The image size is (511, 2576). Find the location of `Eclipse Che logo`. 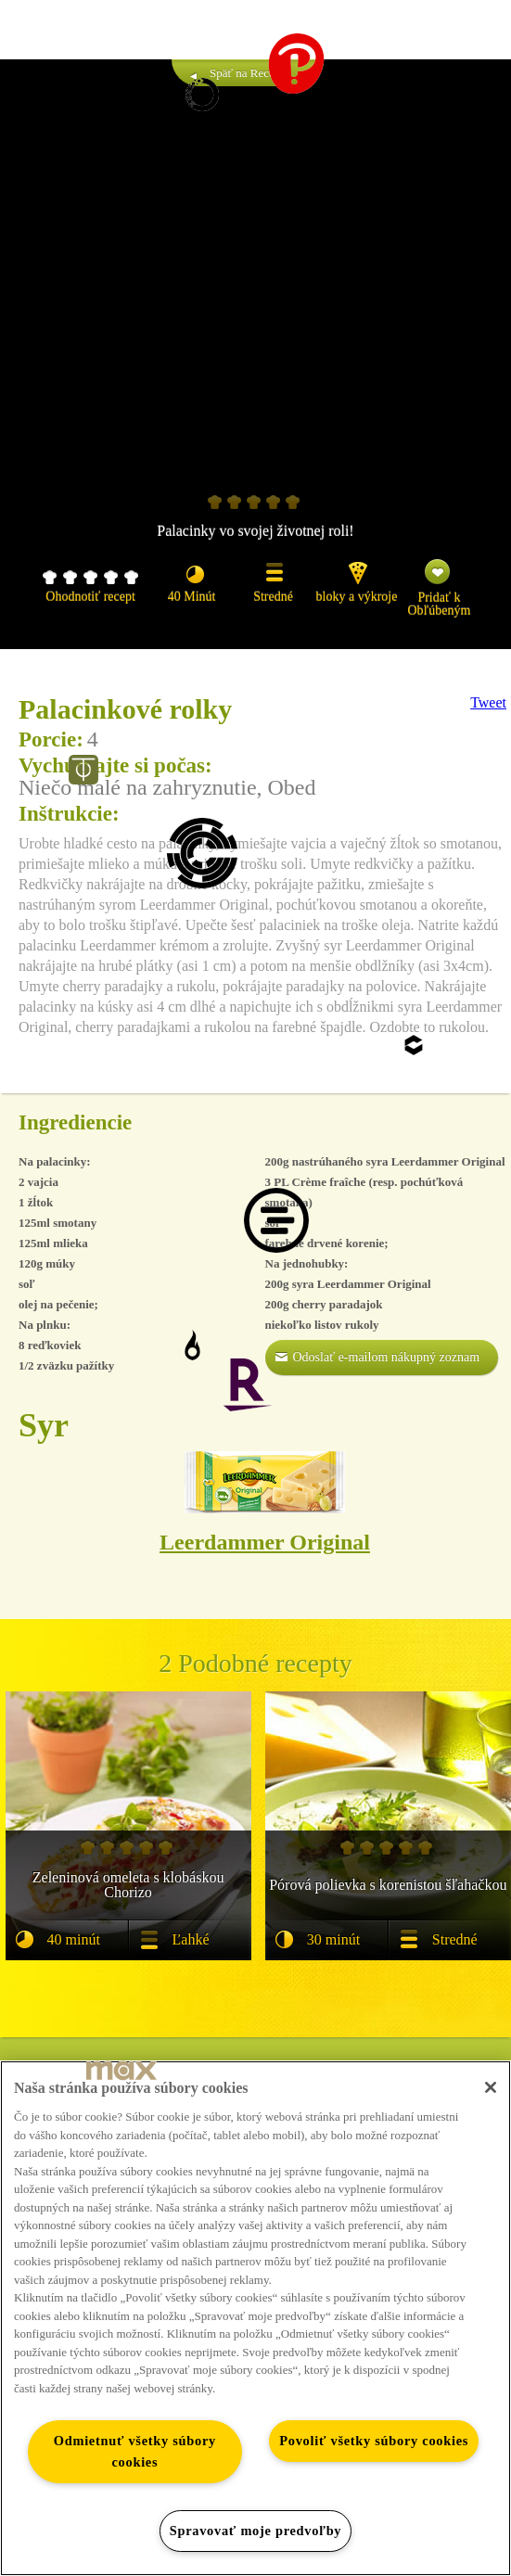

Eclipse Che logo is located at coordinates (414, 1045).